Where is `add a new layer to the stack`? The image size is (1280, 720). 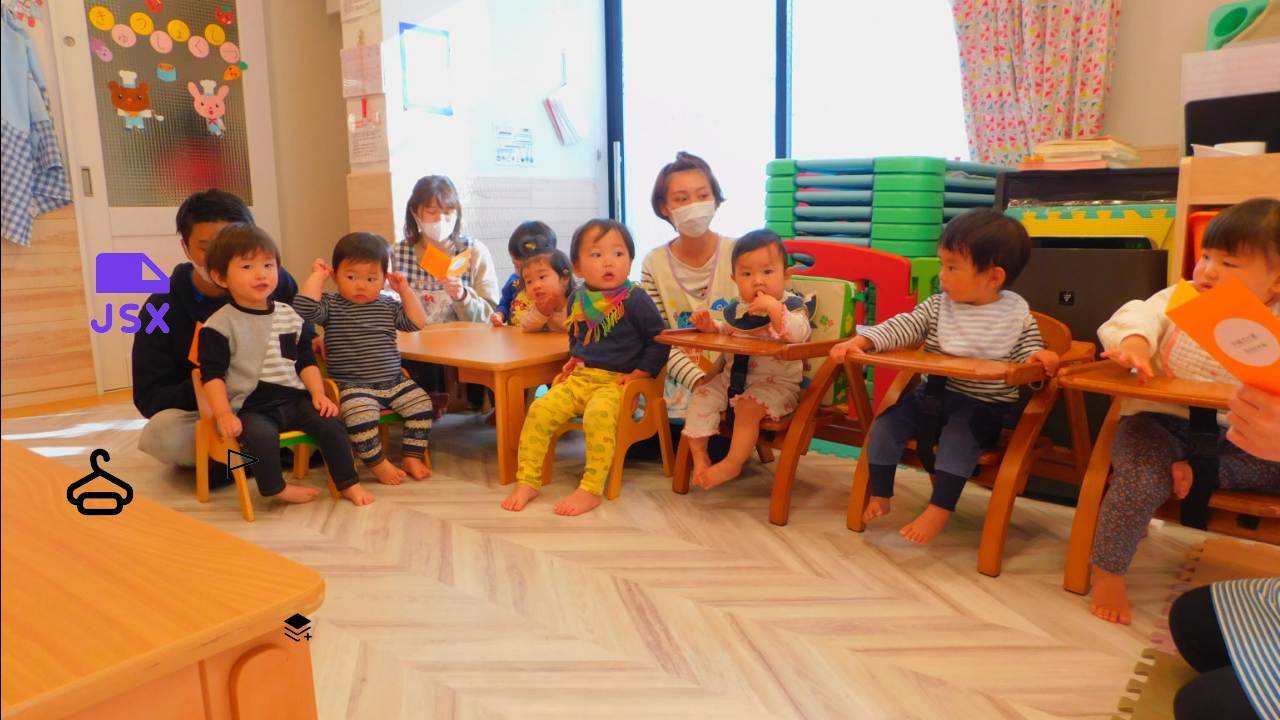
add a new layer to the stack is located at coordinates (297, 627).